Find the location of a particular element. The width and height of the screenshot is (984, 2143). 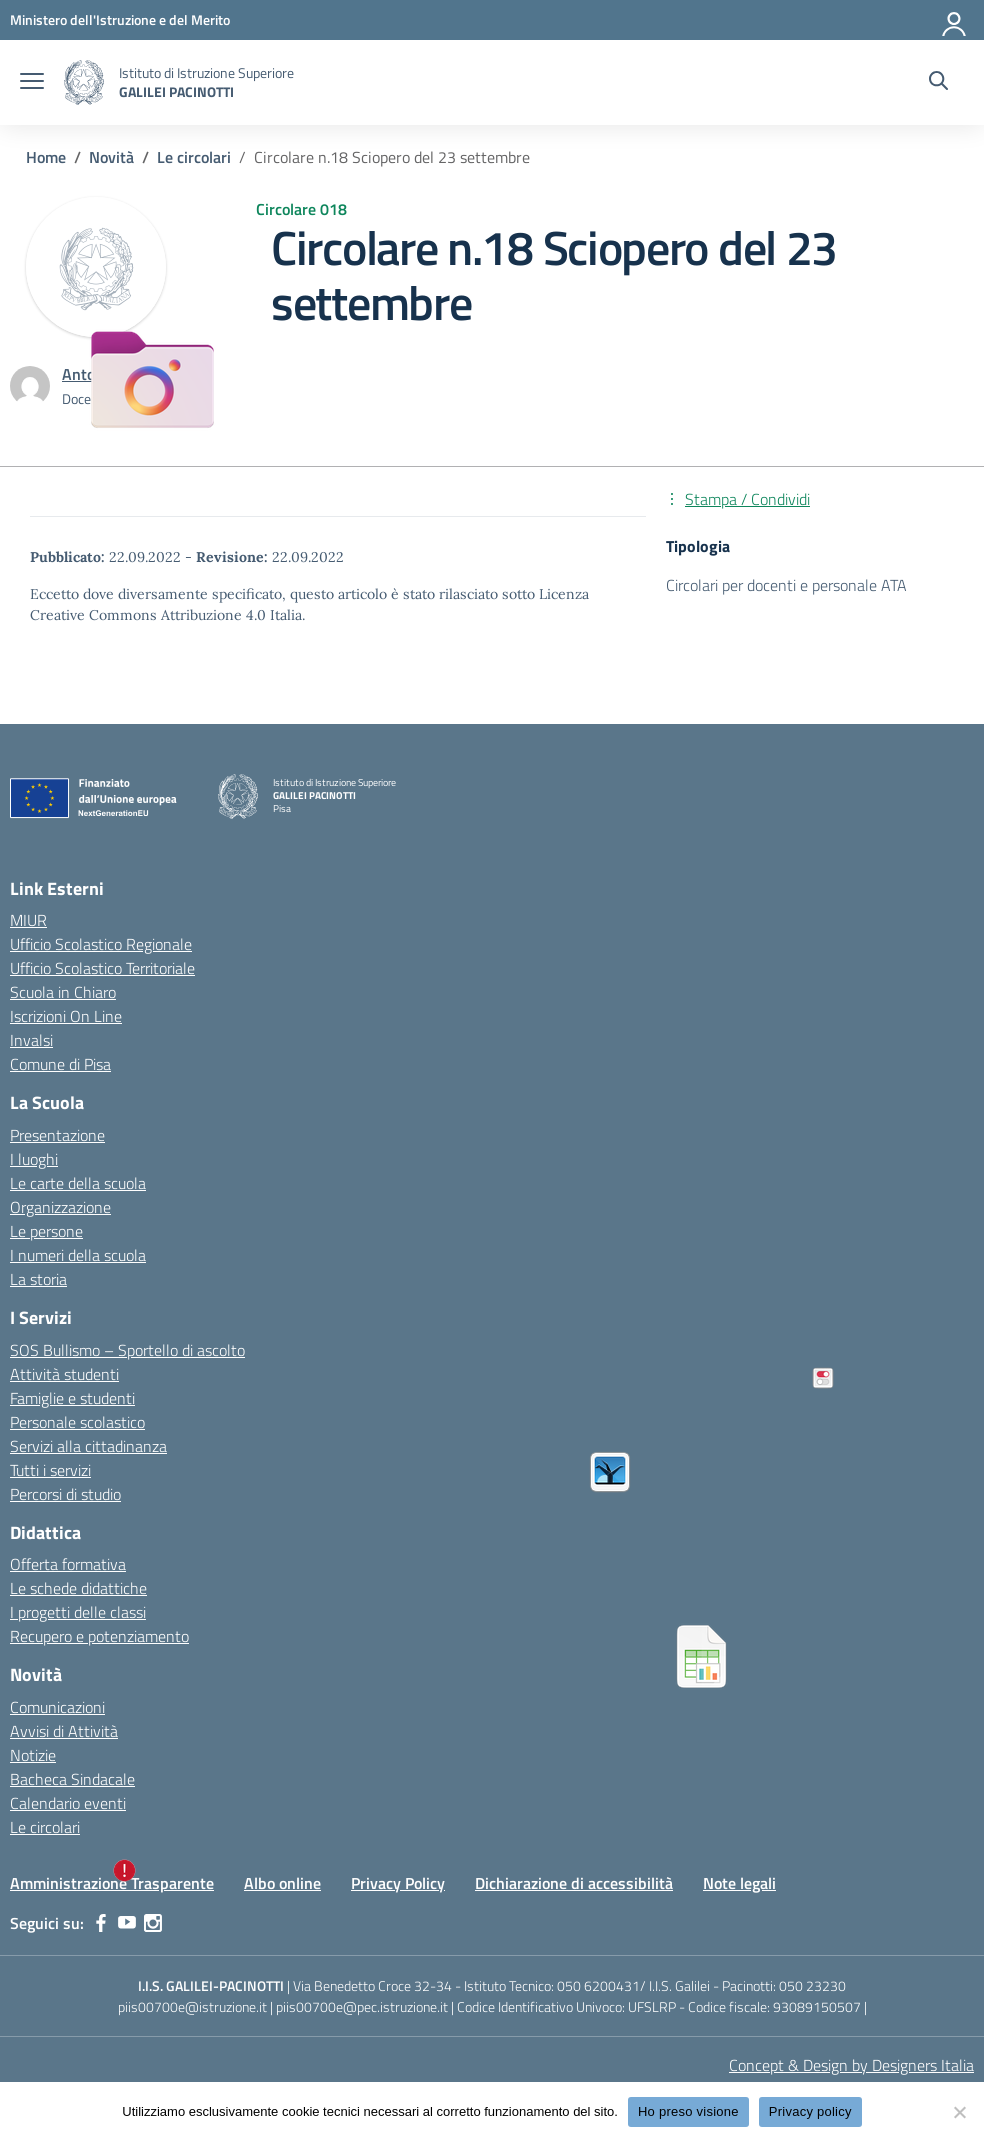

open shotwell photo manager is located at coordinates (610, 1472).